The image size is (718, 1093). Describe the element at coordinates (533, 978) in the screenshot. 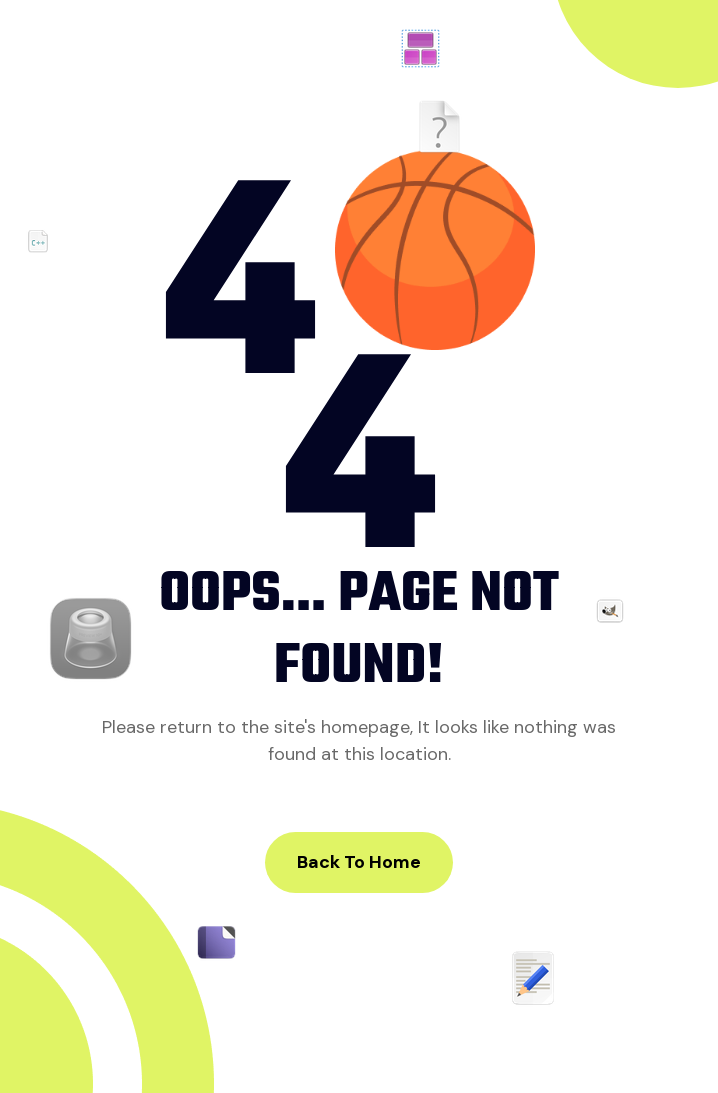

I see `open the software learning or tutorial app` at that location.